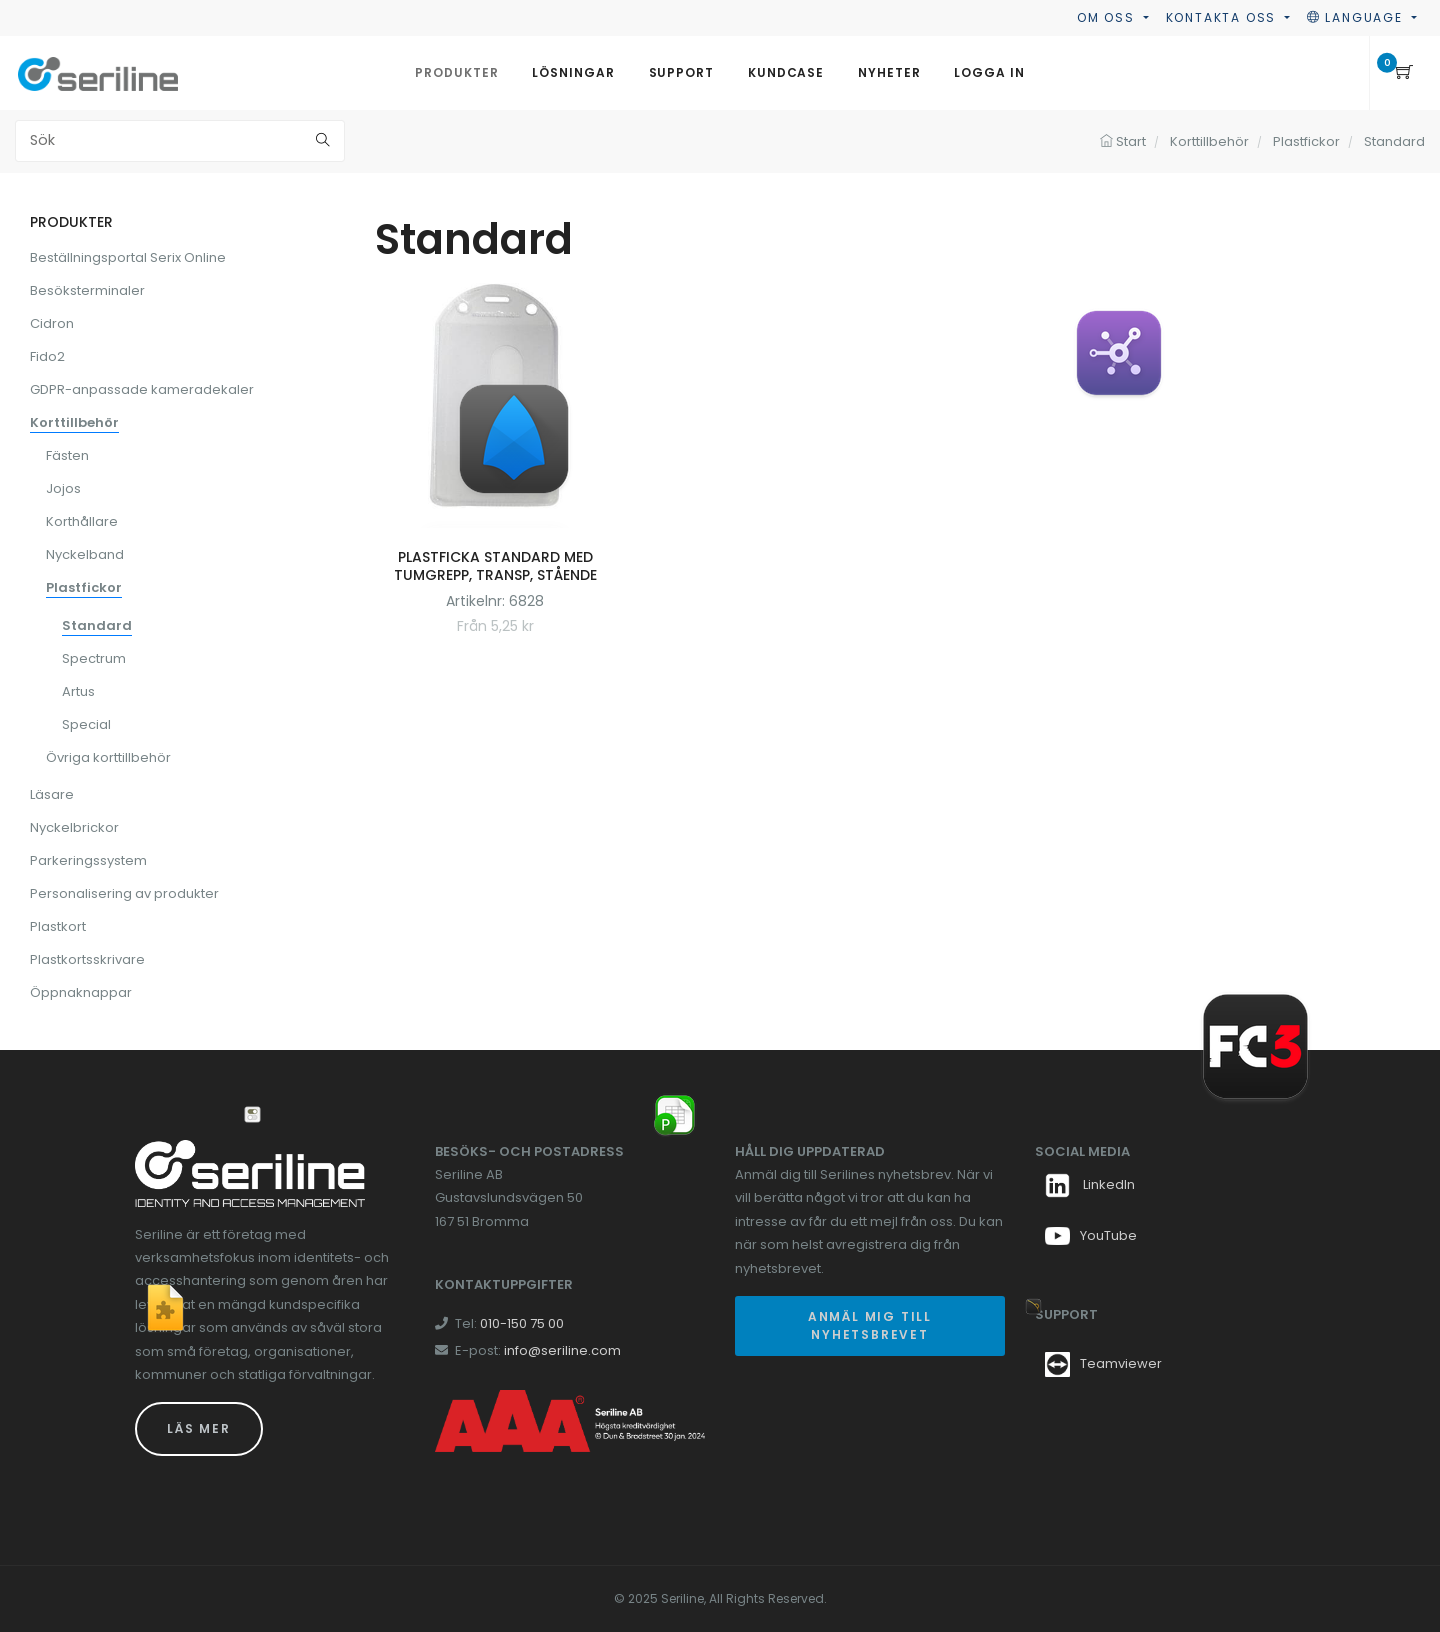 The image size is (1440, 1632). I want to click on open FreeOffice PlanMaker spreadsheet application, so click(675, 1115).